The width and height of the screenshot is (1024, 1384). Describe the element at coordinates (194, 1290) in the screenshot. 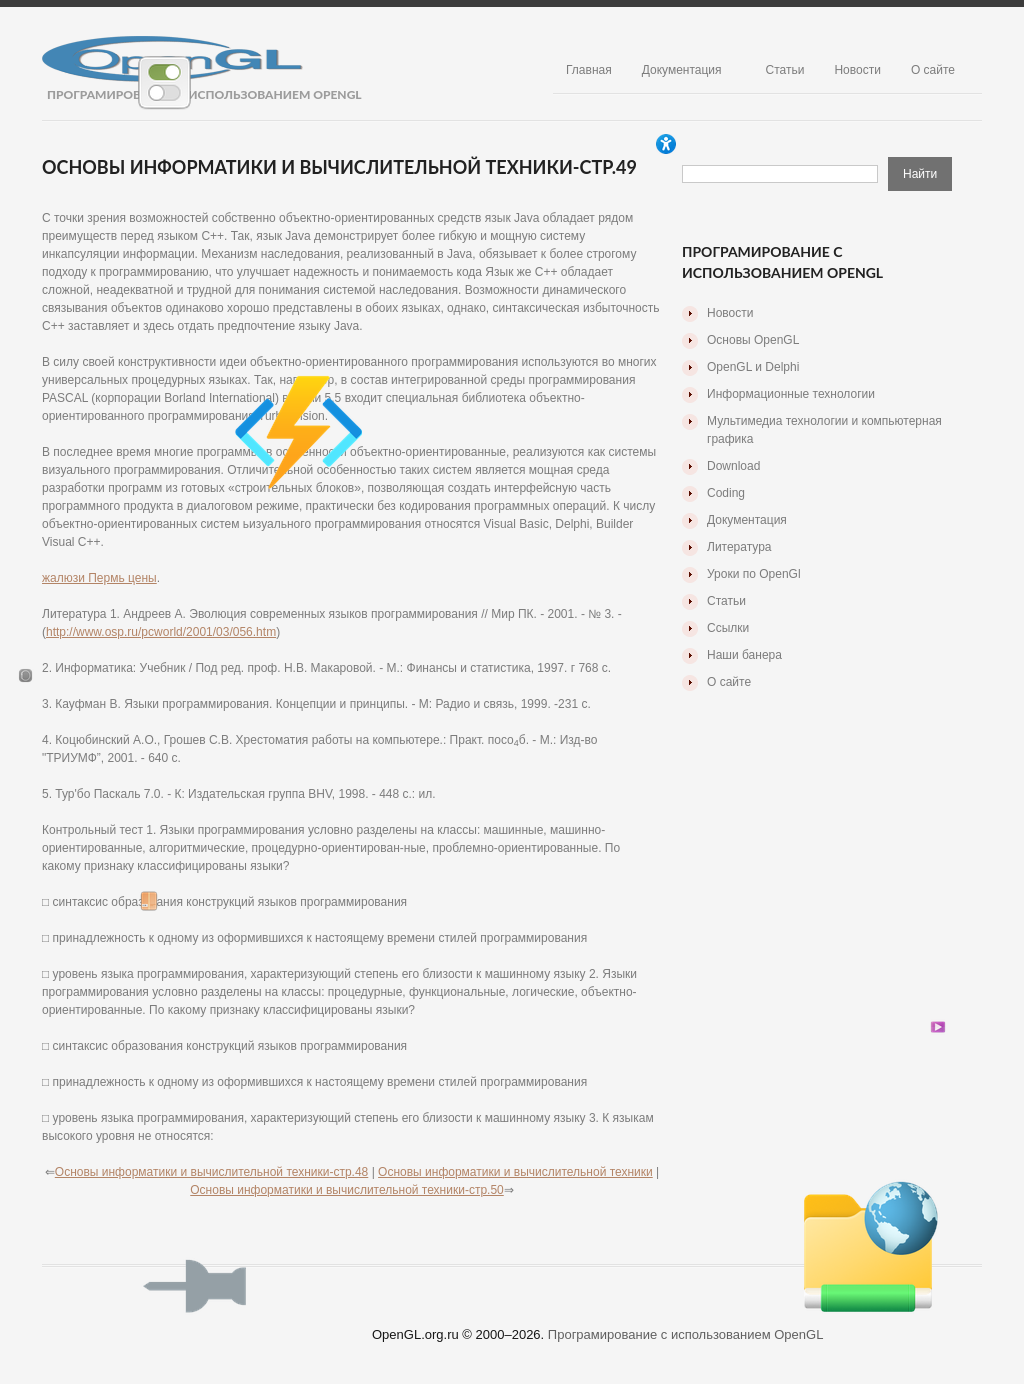

I see `pin an item to keep it visible` at that location.